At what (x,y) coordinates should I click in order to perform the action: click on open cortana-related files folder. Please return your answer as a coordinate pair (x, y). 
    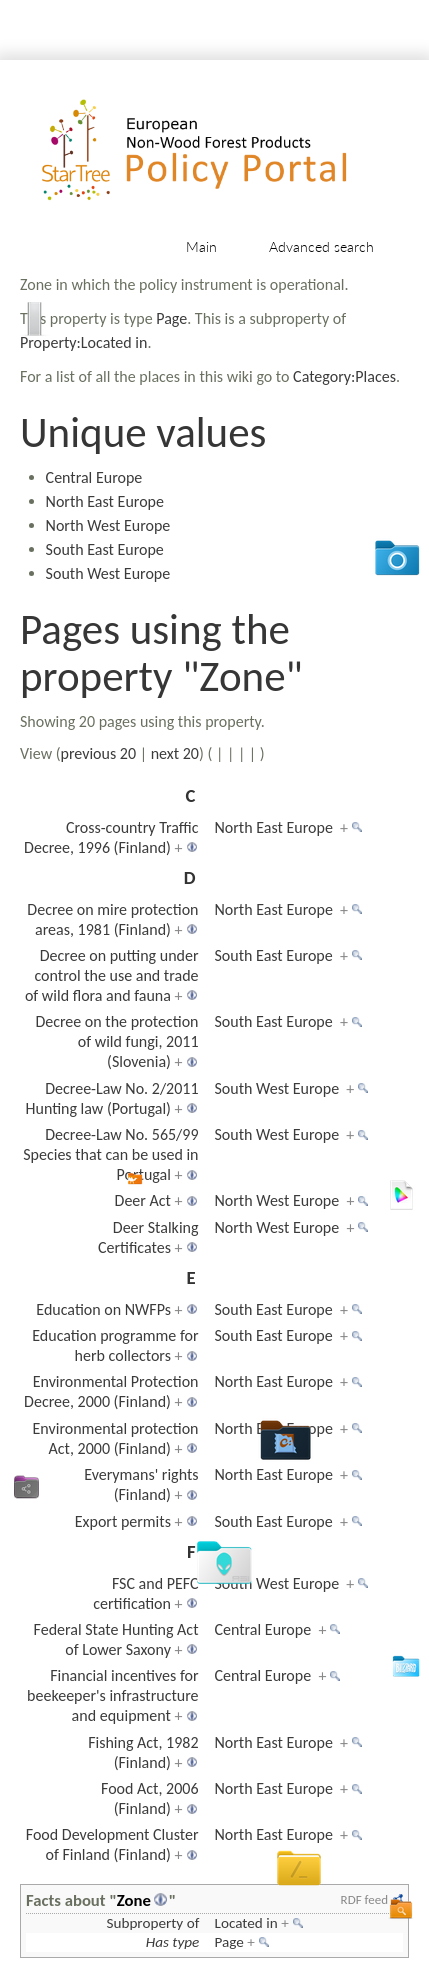
    Looking at the image, I should click on (397, 559).